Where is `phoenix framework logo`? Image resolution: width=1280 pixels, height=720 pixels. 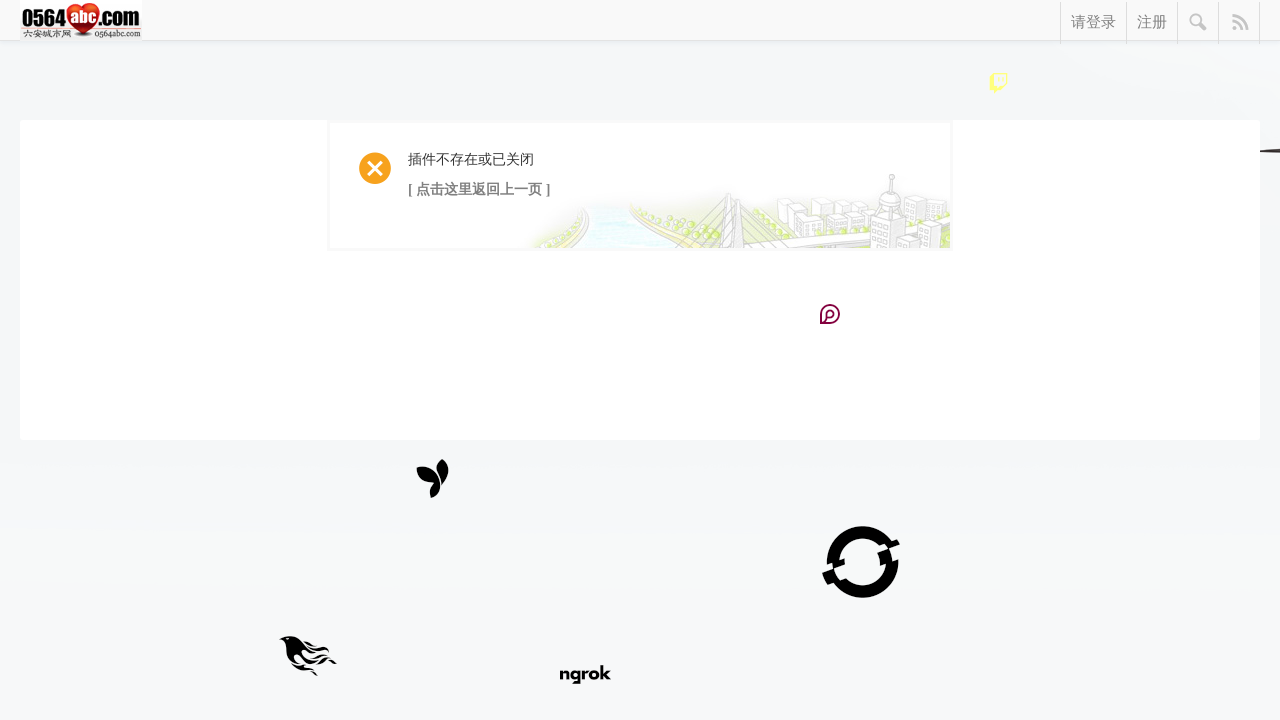 phoenix framework logo is located at coordinates (308, 656).